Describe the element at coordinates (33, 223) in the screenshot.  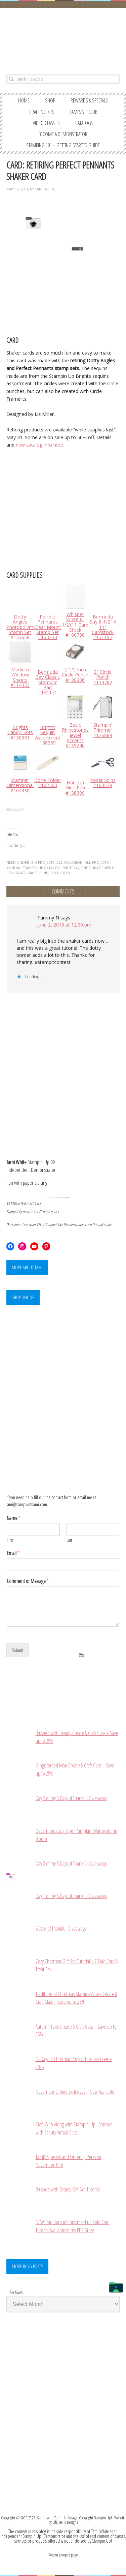
I see `open inkscape project files folder` at that location.